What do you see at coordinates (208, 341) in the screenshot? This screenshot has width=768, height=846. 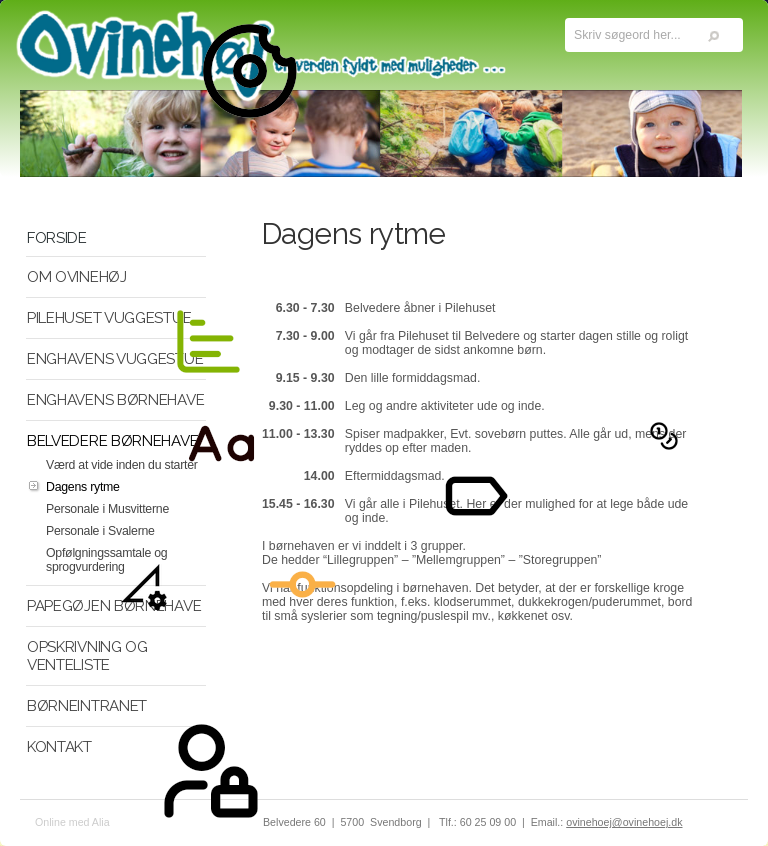 I see `view bar chart analytics` at bounding box center [208, 341].